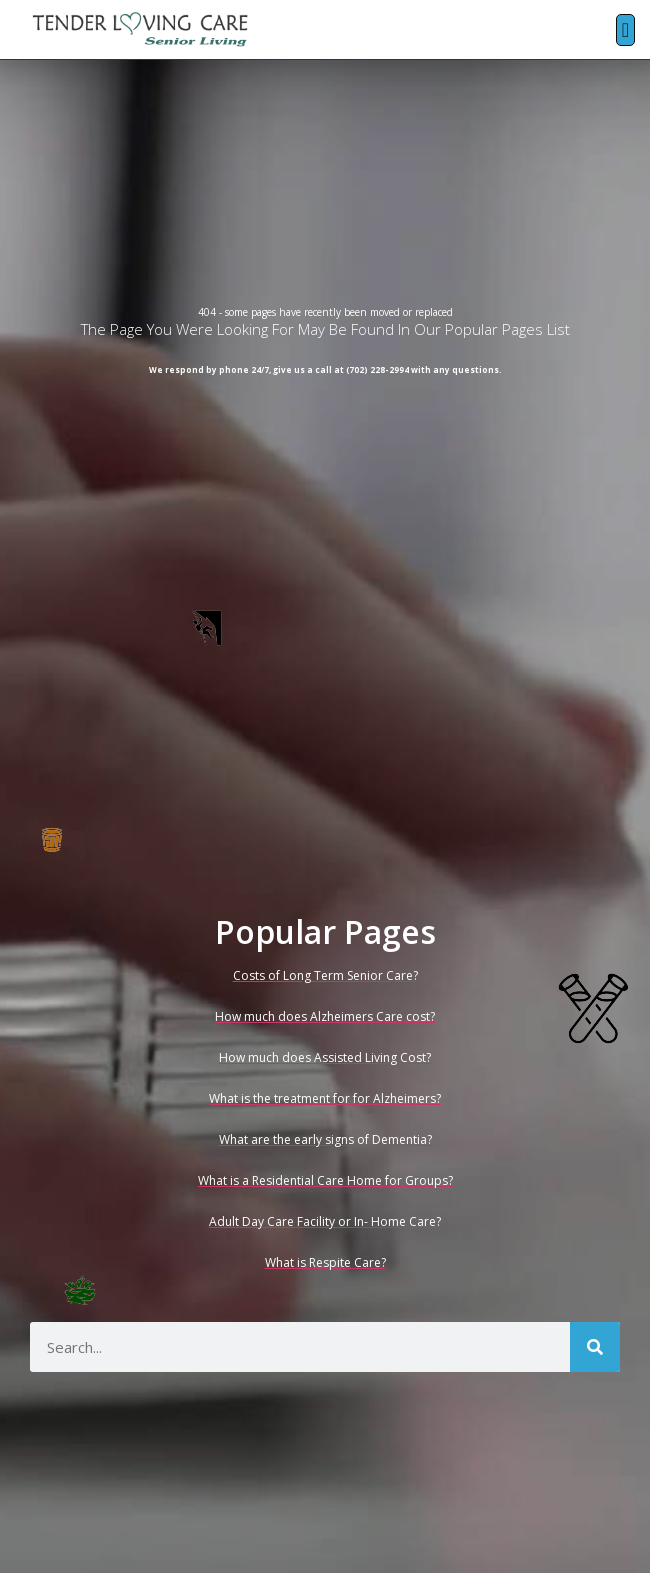 This screenshot has width=650, height=1573. Describe the element at coordinates (593, 1008) in the screenshot. I see `access laboratory or science features` at that location.